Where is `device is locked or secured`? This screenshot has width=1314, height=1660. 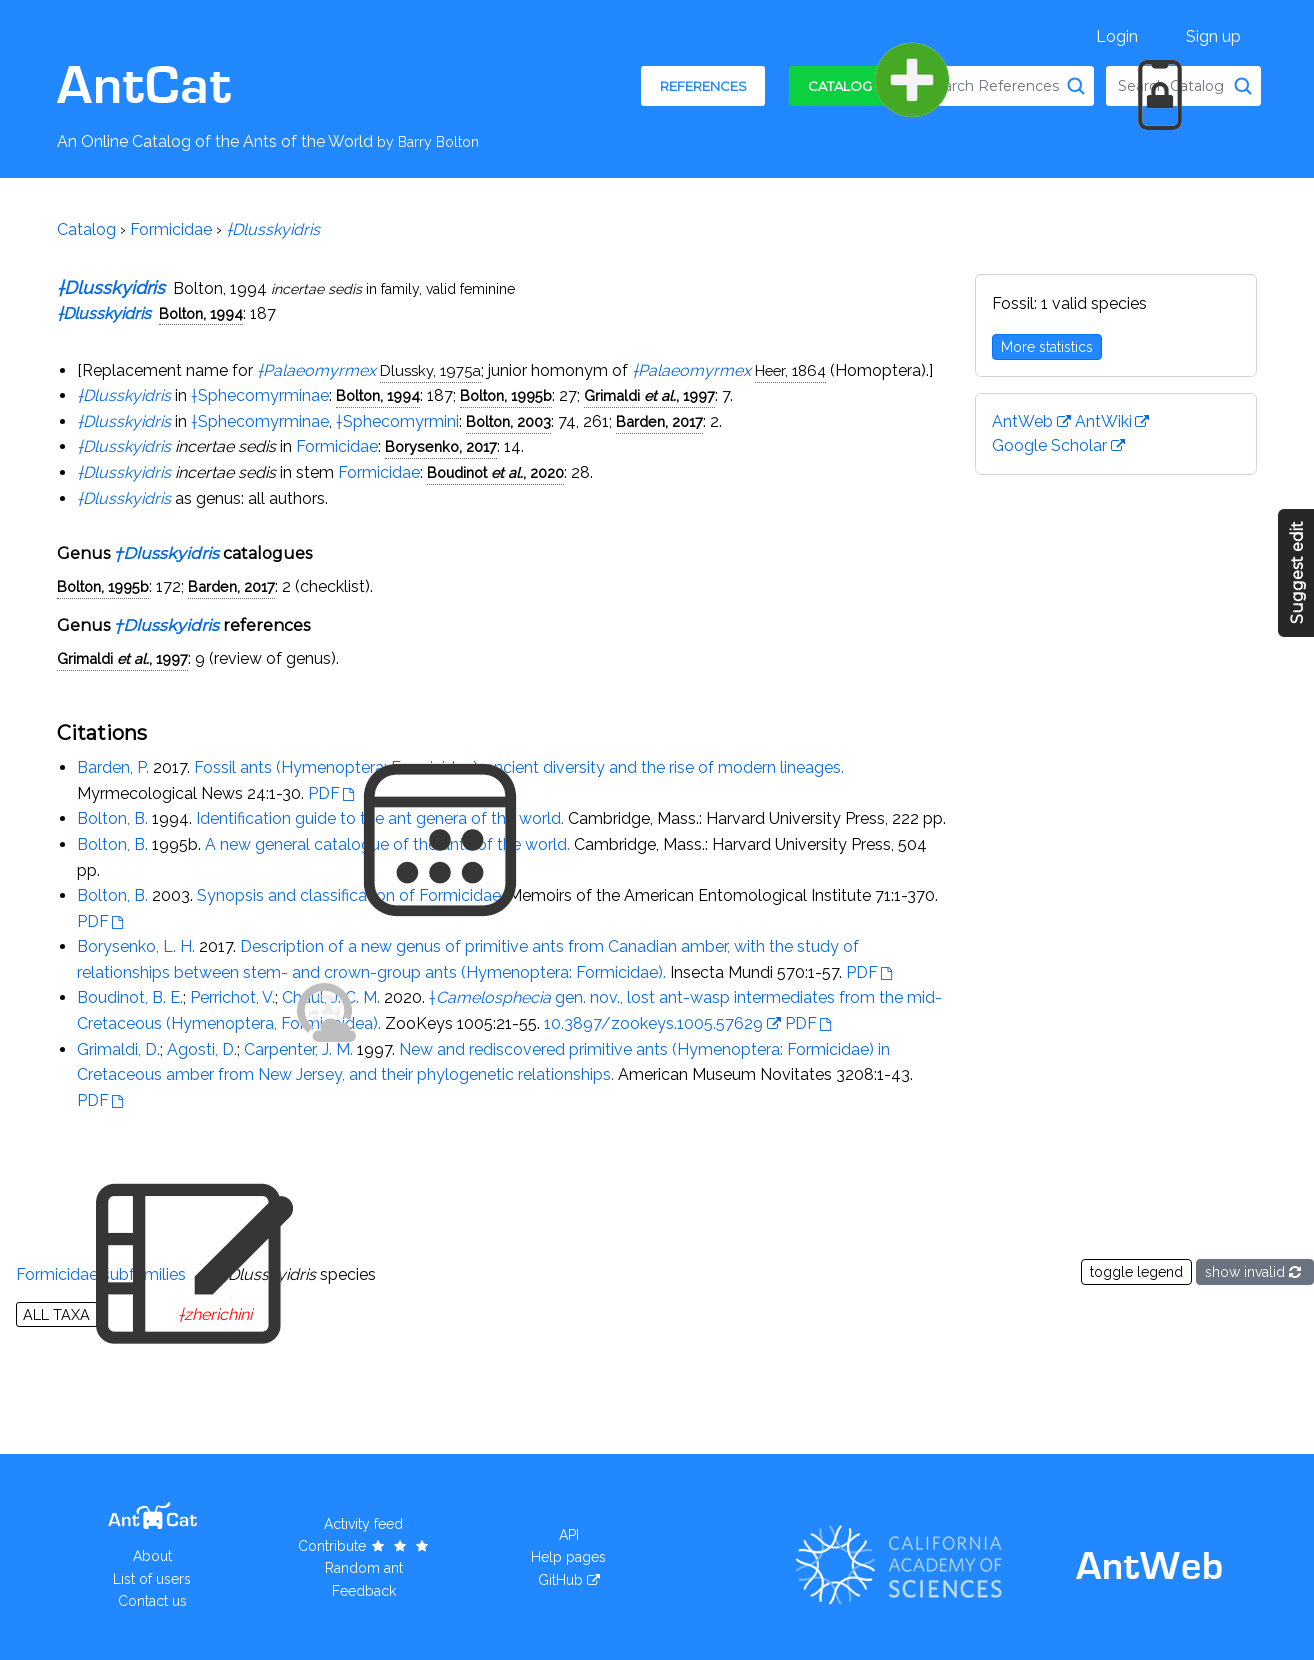 device is locked or secured is located at coordinates (1160, 95).